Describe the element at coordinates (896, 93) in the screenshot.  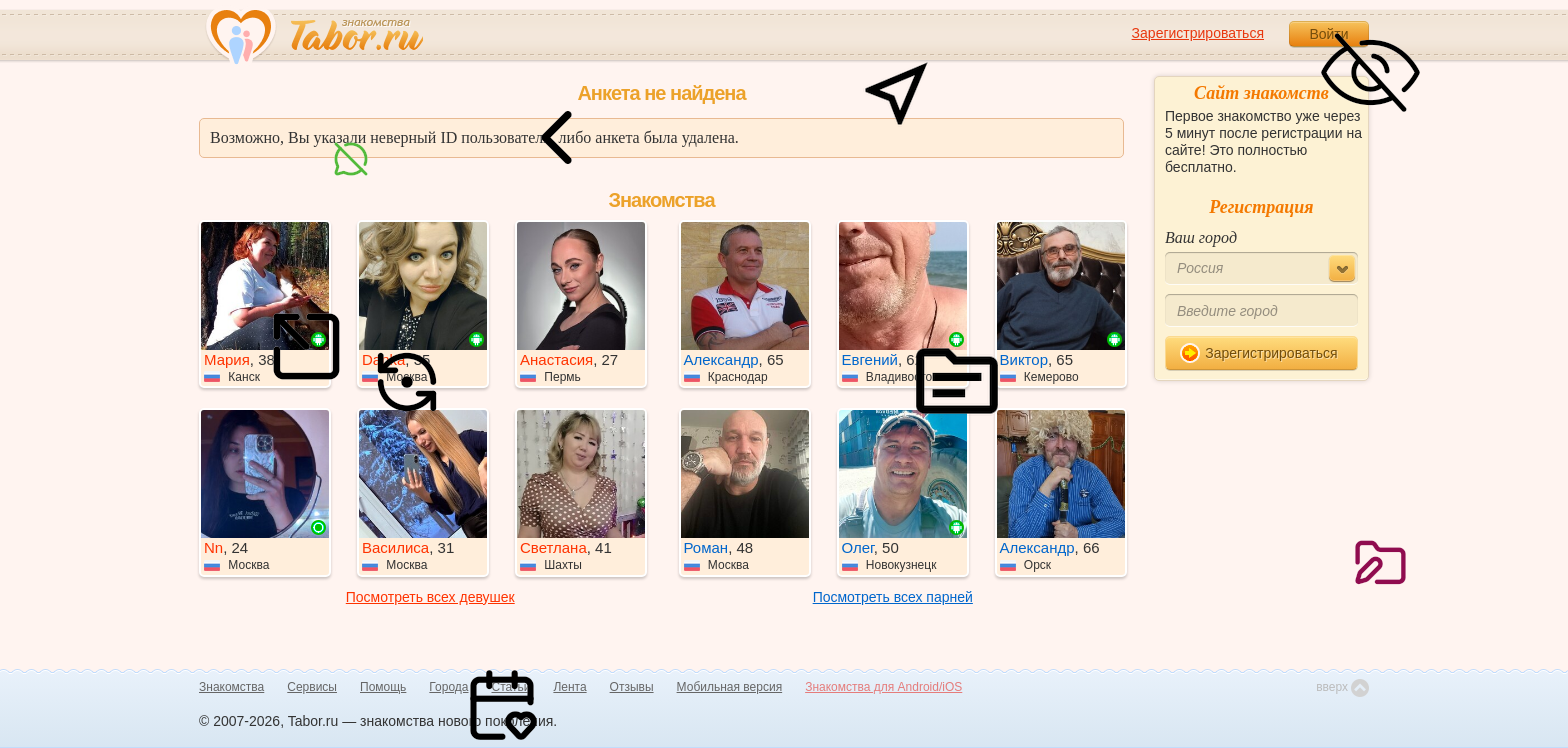
I see `access navigation or get directions` at that location.